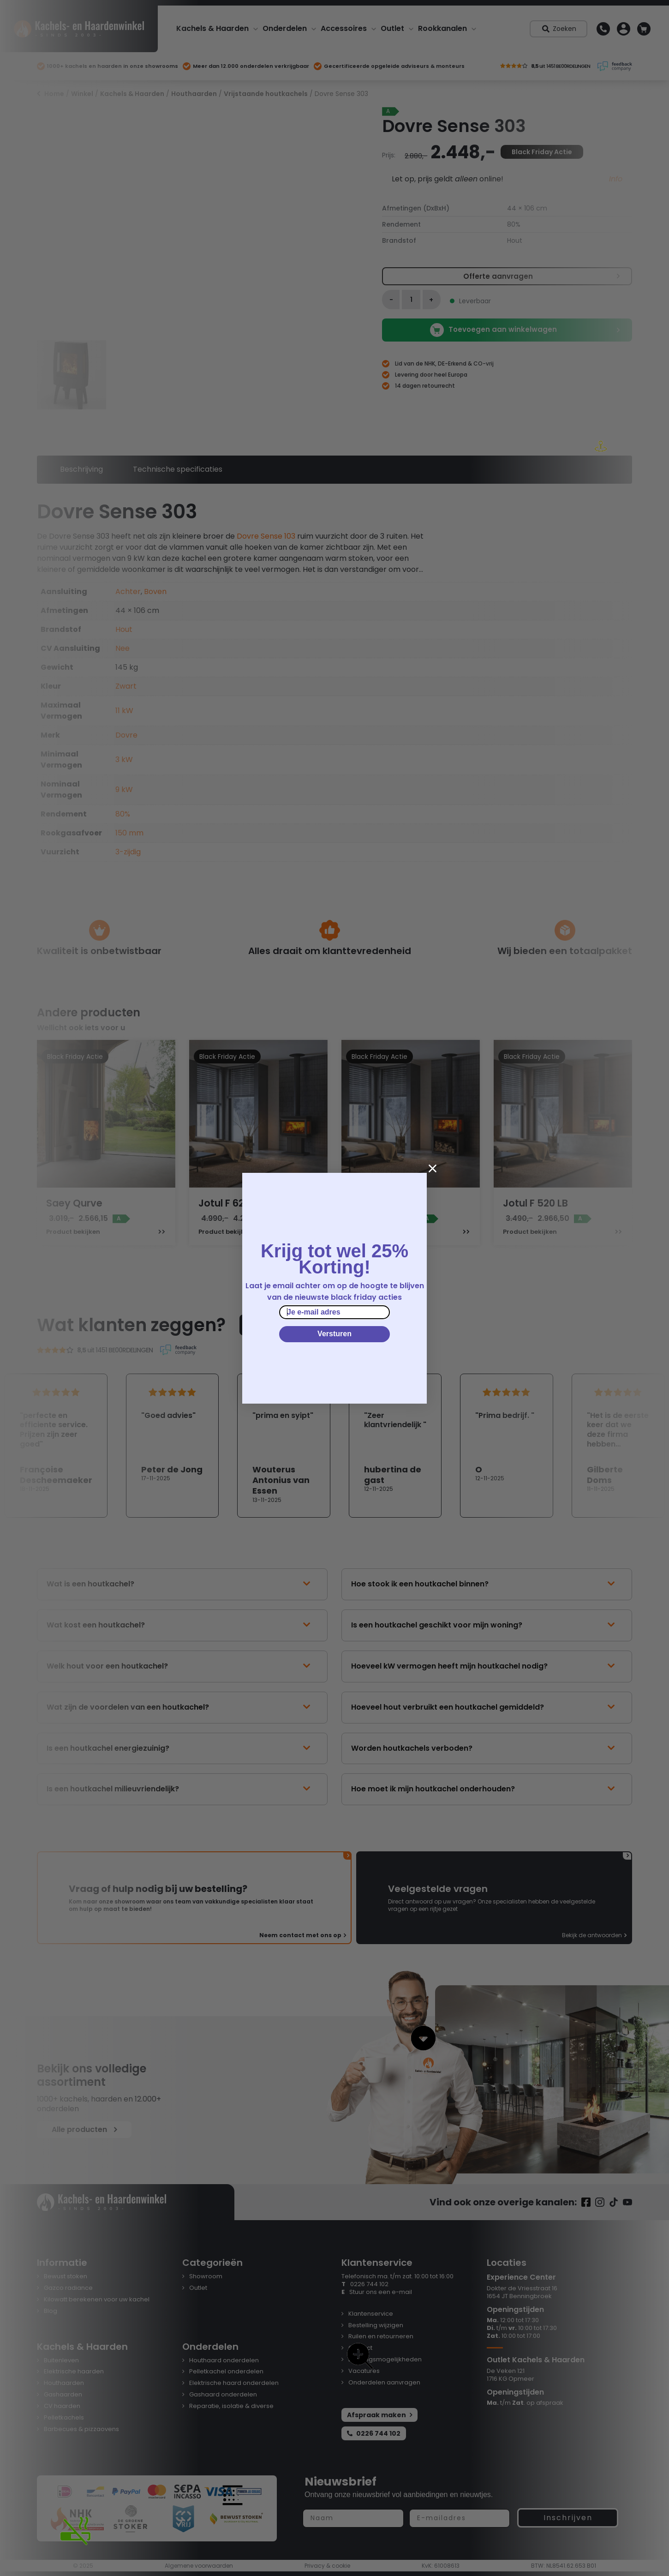 This screenshot has height=2576, width=669. Describe the element at coordinates (360, 2356) in the screenshot. I see `zoom in on content` at that location.